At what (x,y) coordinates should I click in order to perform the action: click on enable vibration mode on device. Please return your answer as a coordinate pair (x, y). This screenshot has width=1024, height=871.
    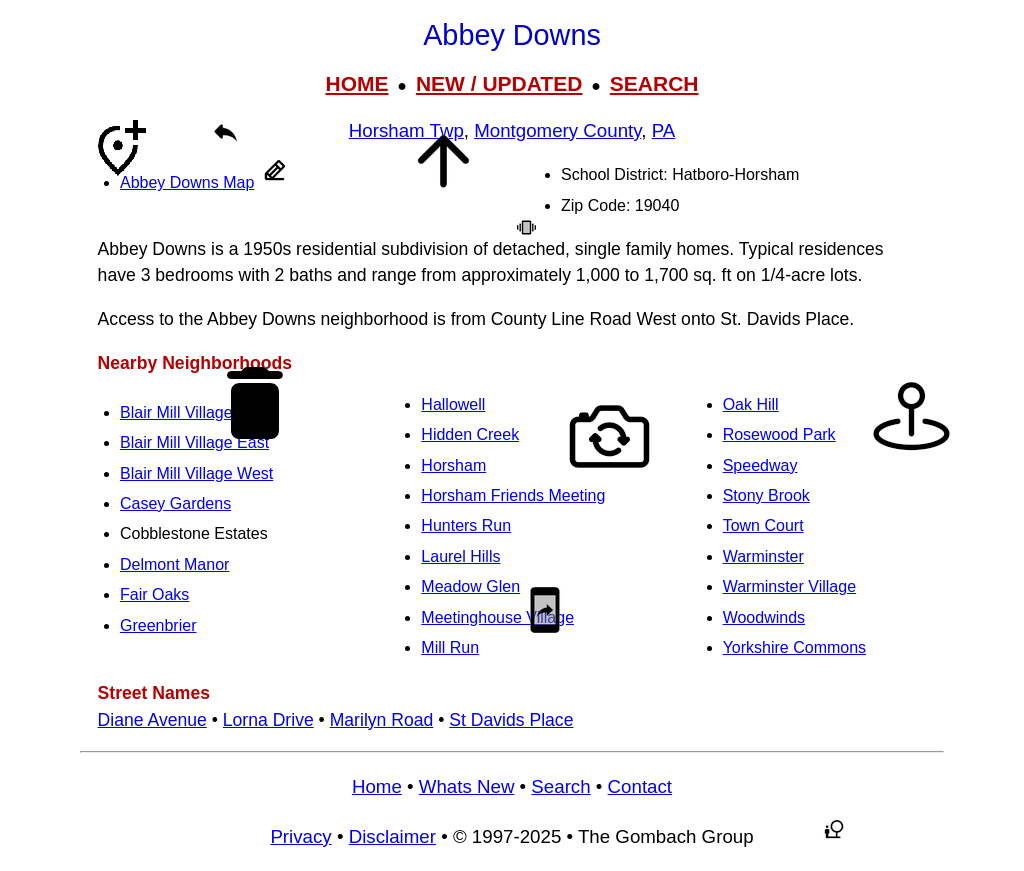
    Looking at the image, I should click on (526, 227).